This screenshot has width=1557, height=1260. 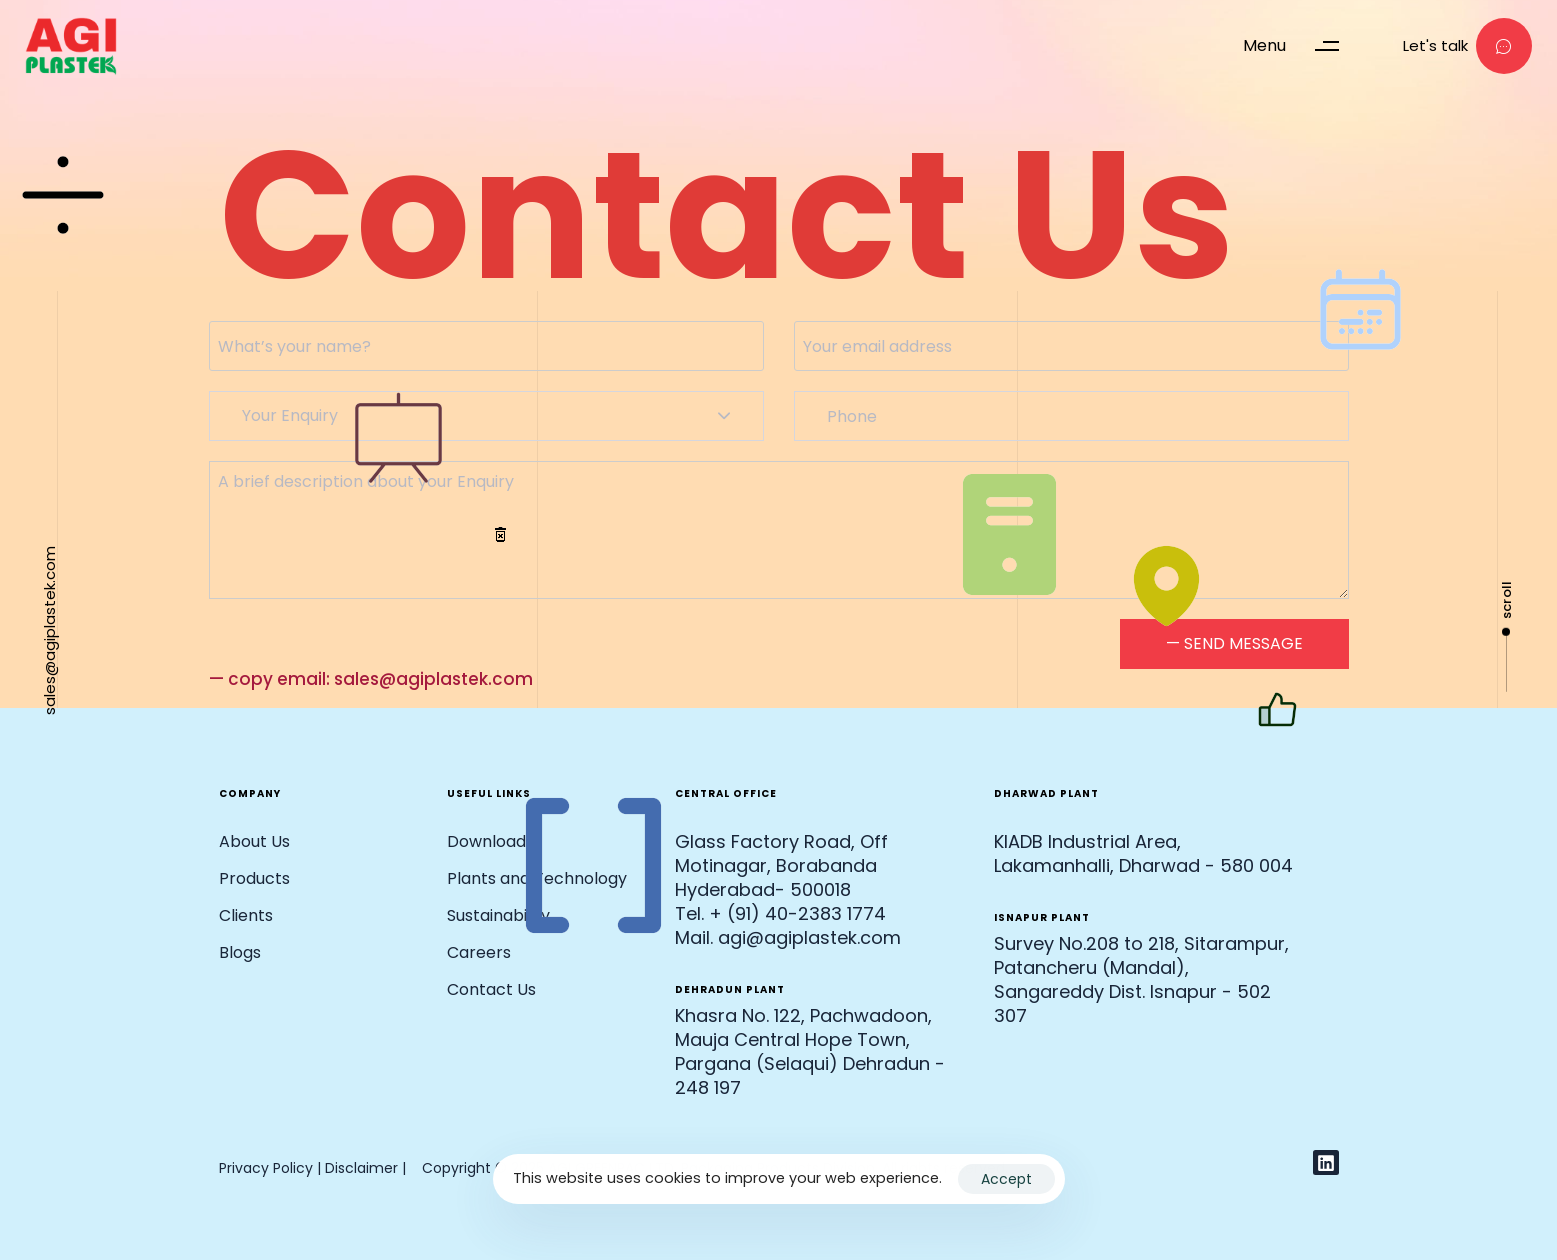 I want to click on access server or desktop computer settings, so click(x=1009, y=534).